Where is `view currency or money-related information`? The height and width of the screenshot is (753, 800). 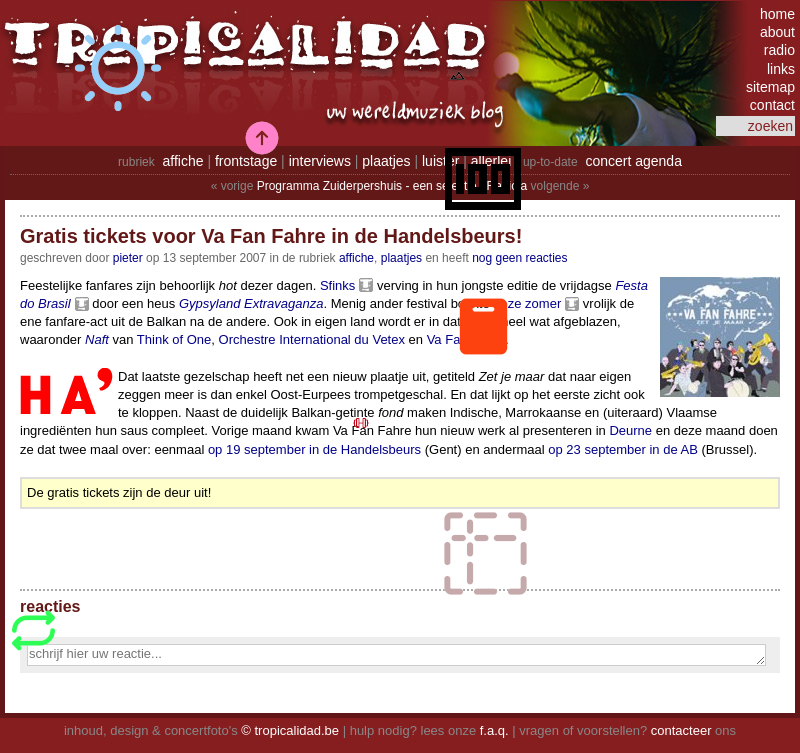
view currency or money-related information is located at coordinates (483, 179).